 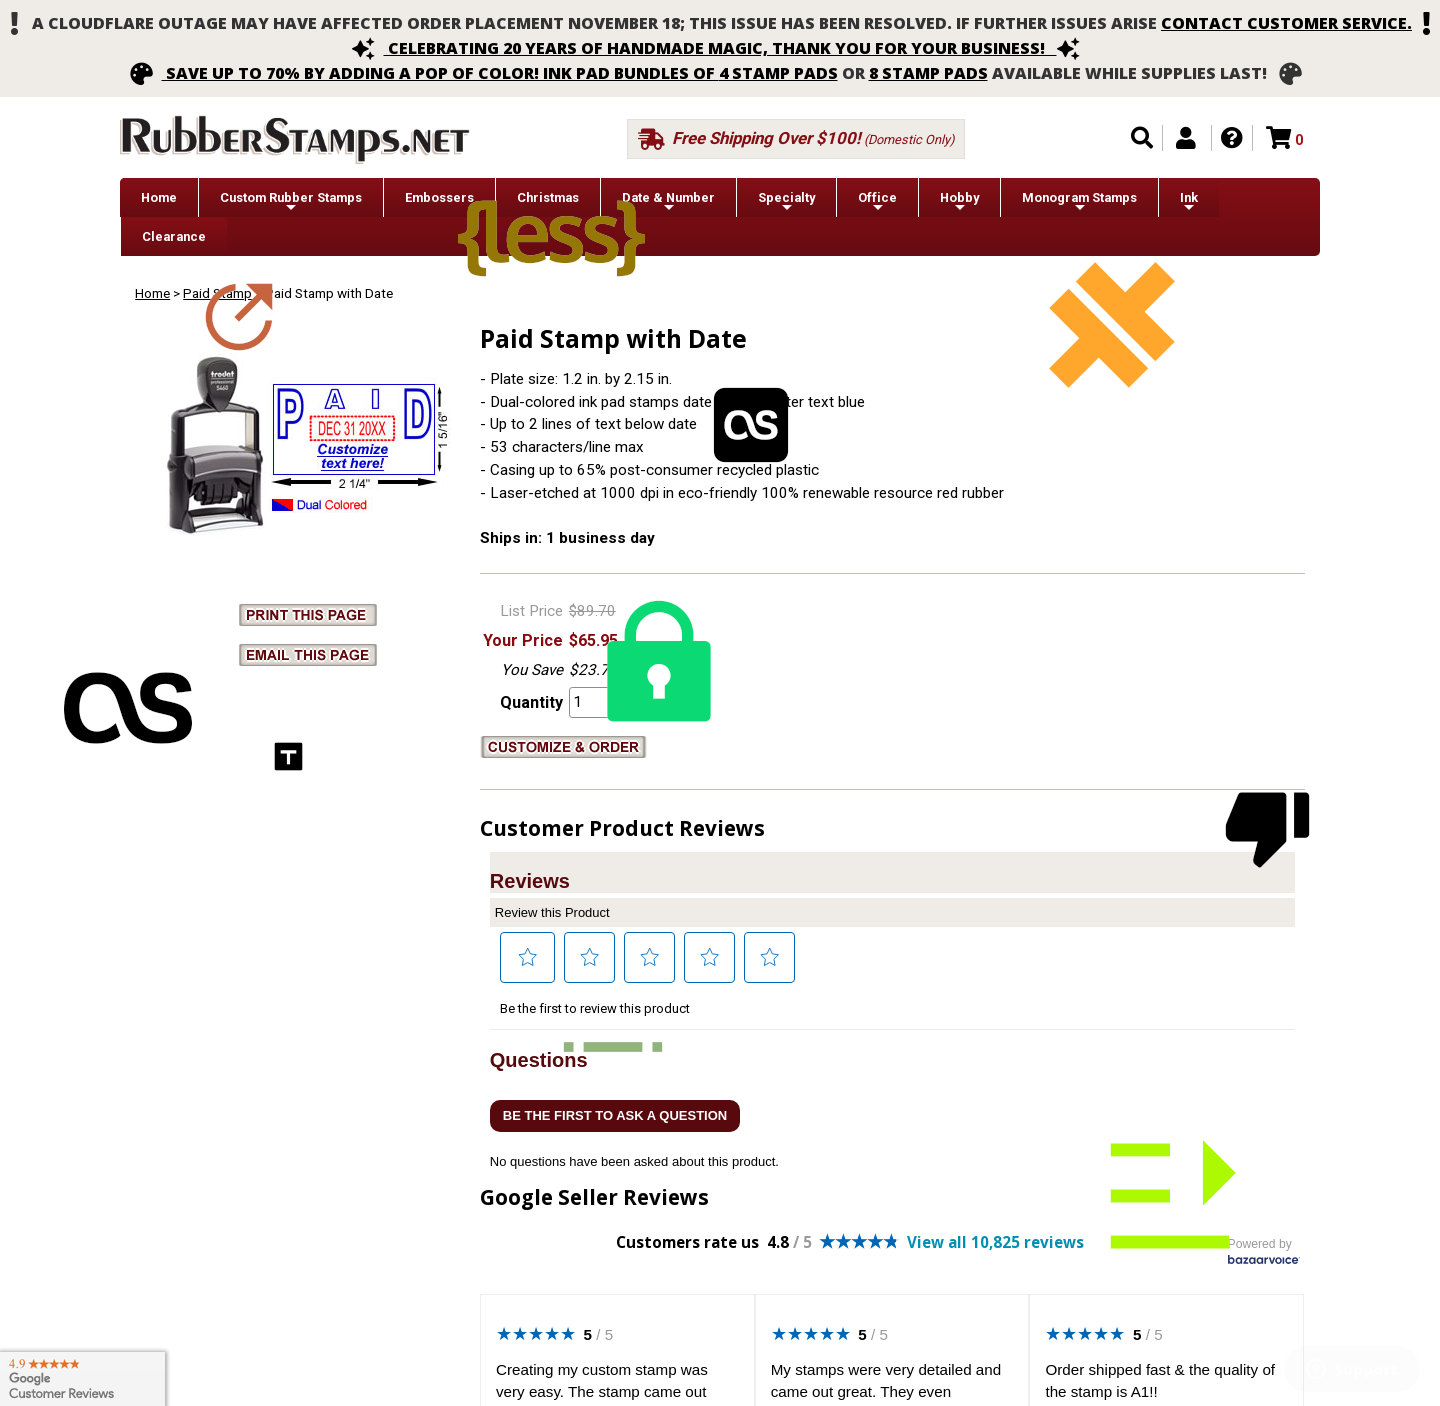 What do you see at coordinates (551, 238) in the screenshot?
I see `less css preprocessor logo` at bounding box center [551, 238].